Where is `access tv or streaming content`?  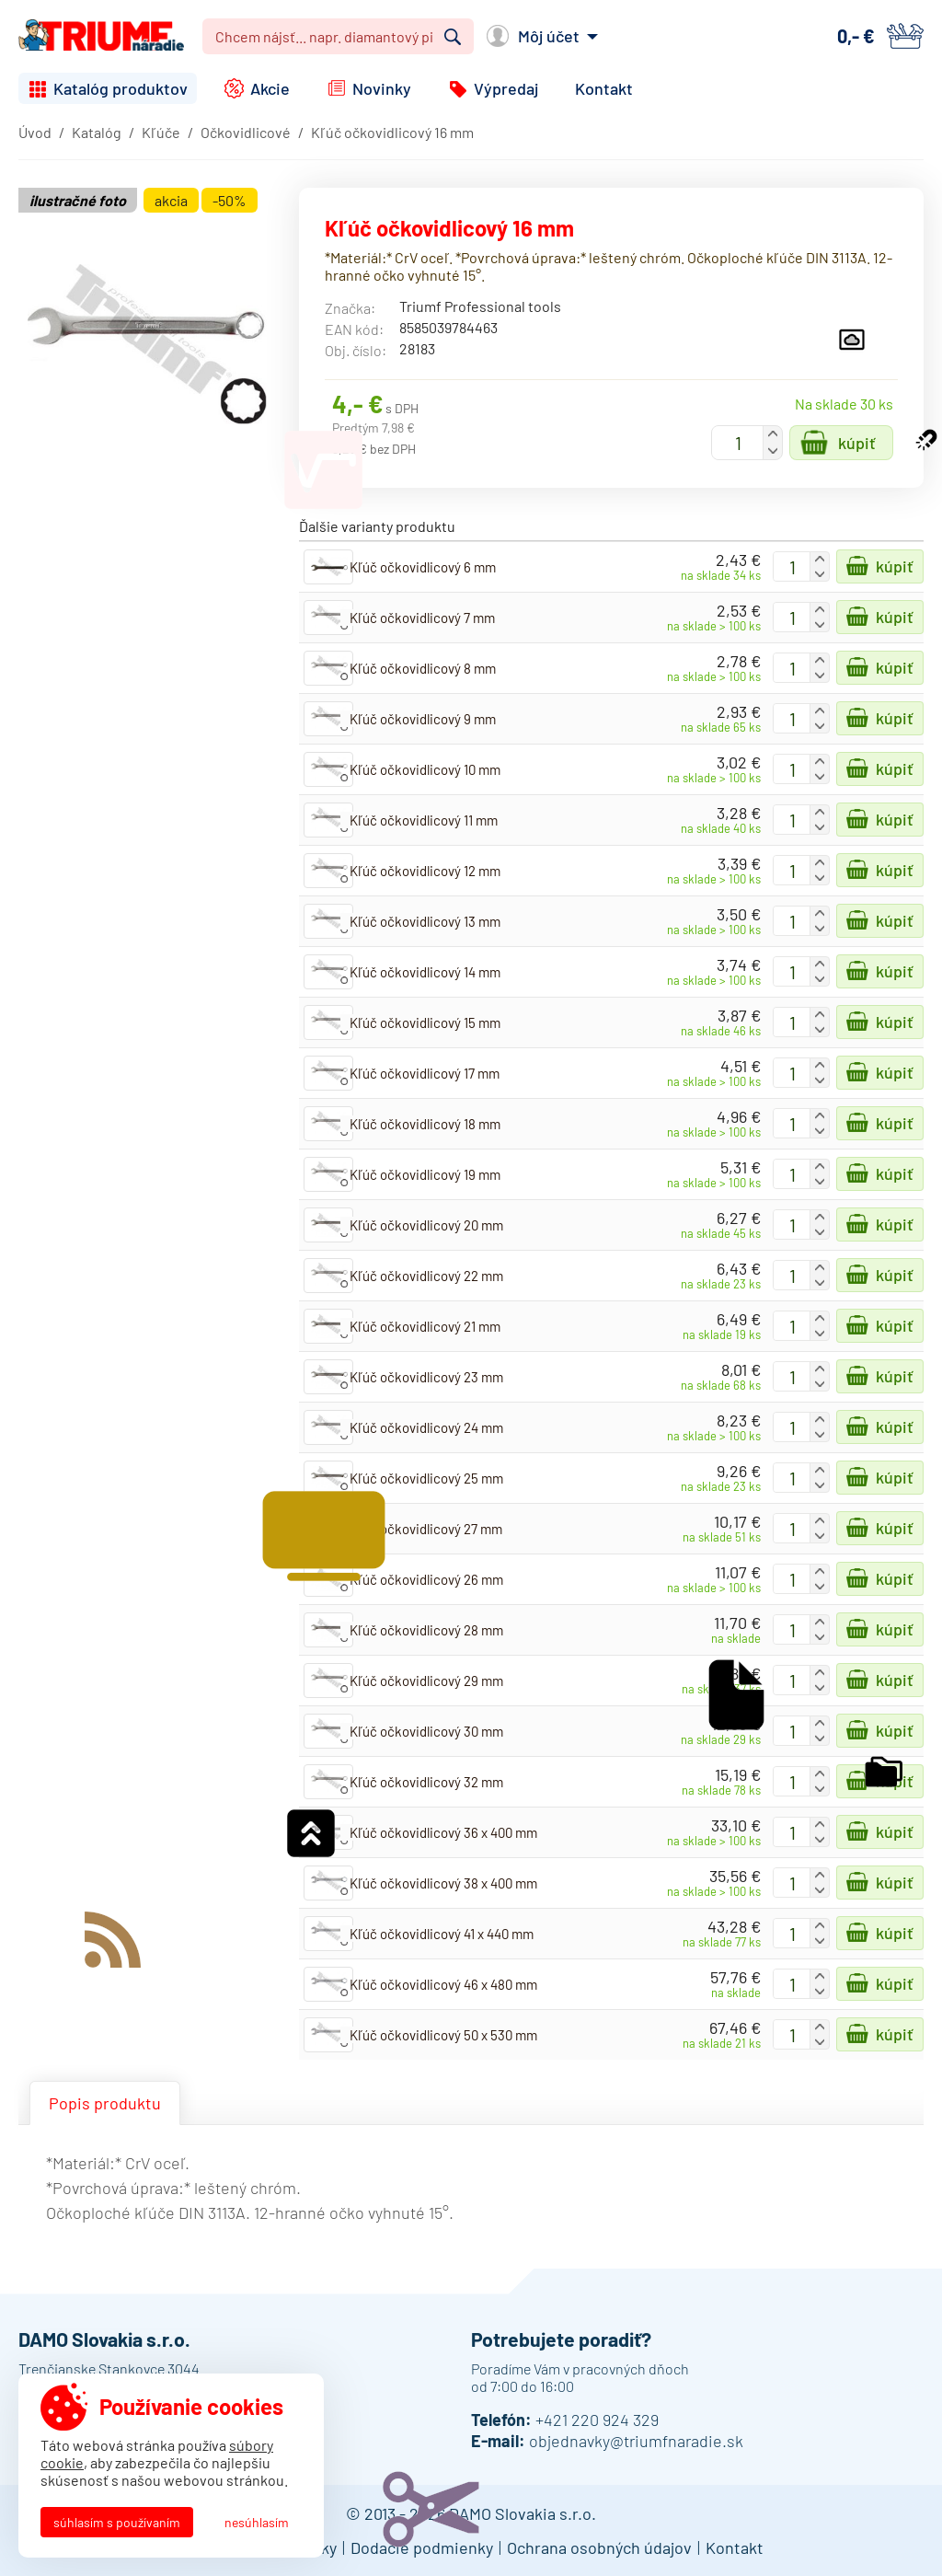 access tv or streaming content is located at coordinates (324, 1536).